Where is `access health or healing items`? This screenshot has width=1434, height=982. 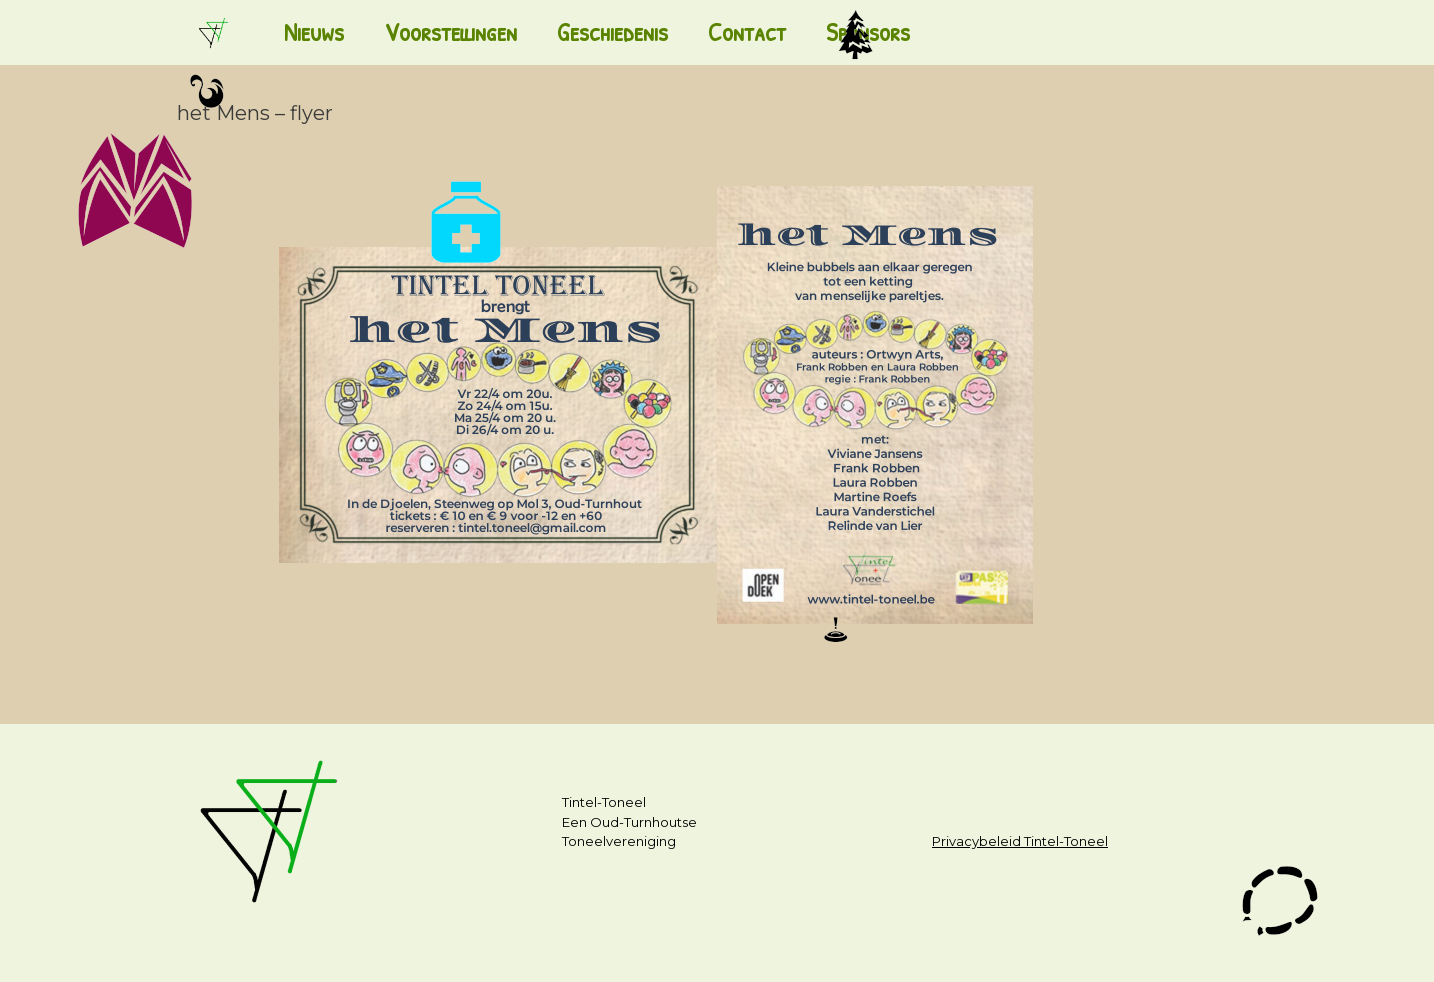
access health or healing items is located at coordinates (466, 222).